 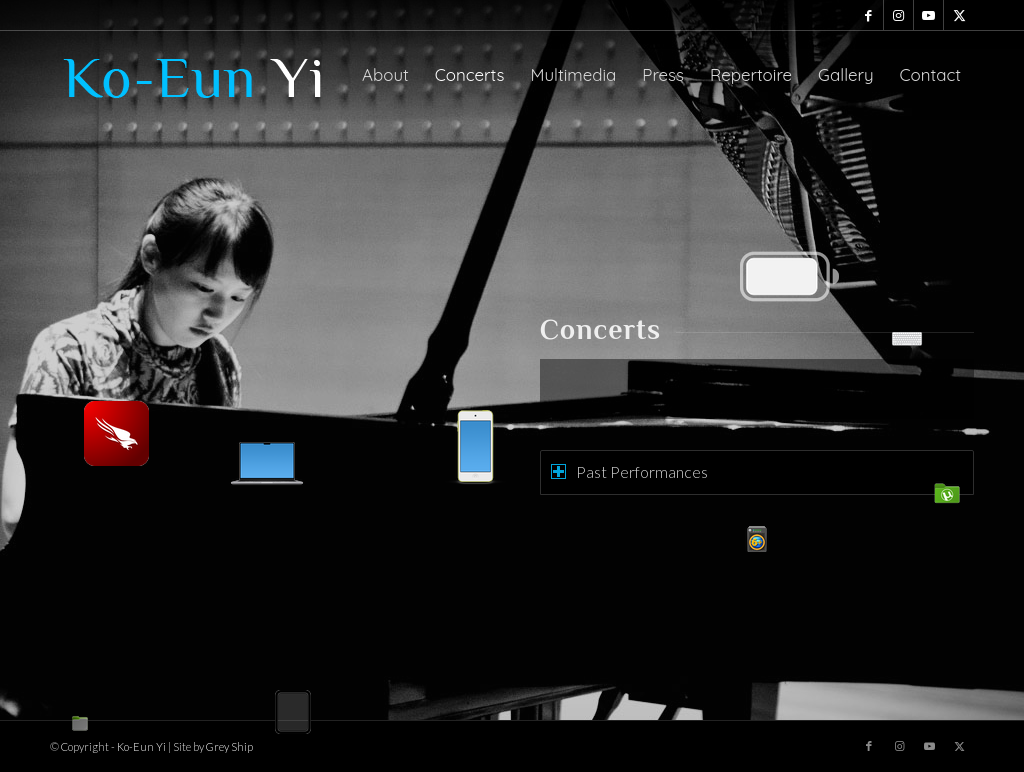 What do you see at coordinates (267, 457) in the screenshot?
I see `represents this macbook air device in system settings` at bounding box center [267, 457].